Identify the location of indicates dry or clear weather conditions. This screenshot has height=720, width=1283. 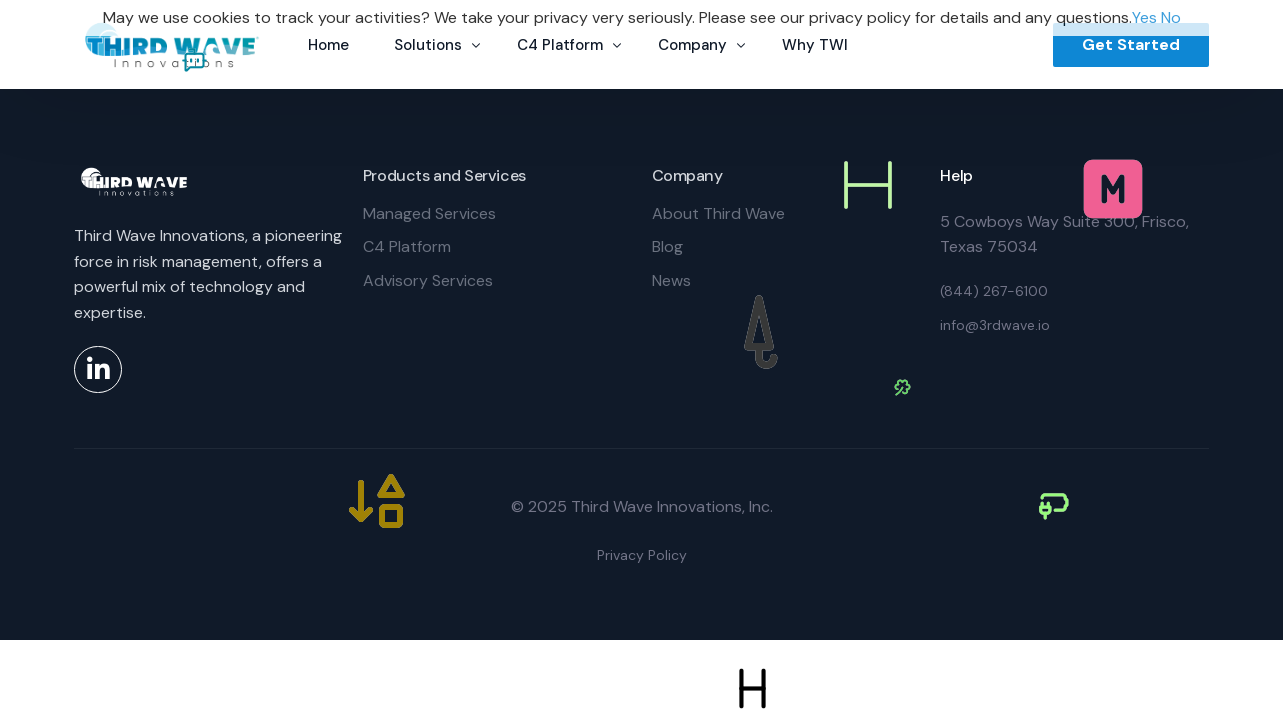
(759, 332).